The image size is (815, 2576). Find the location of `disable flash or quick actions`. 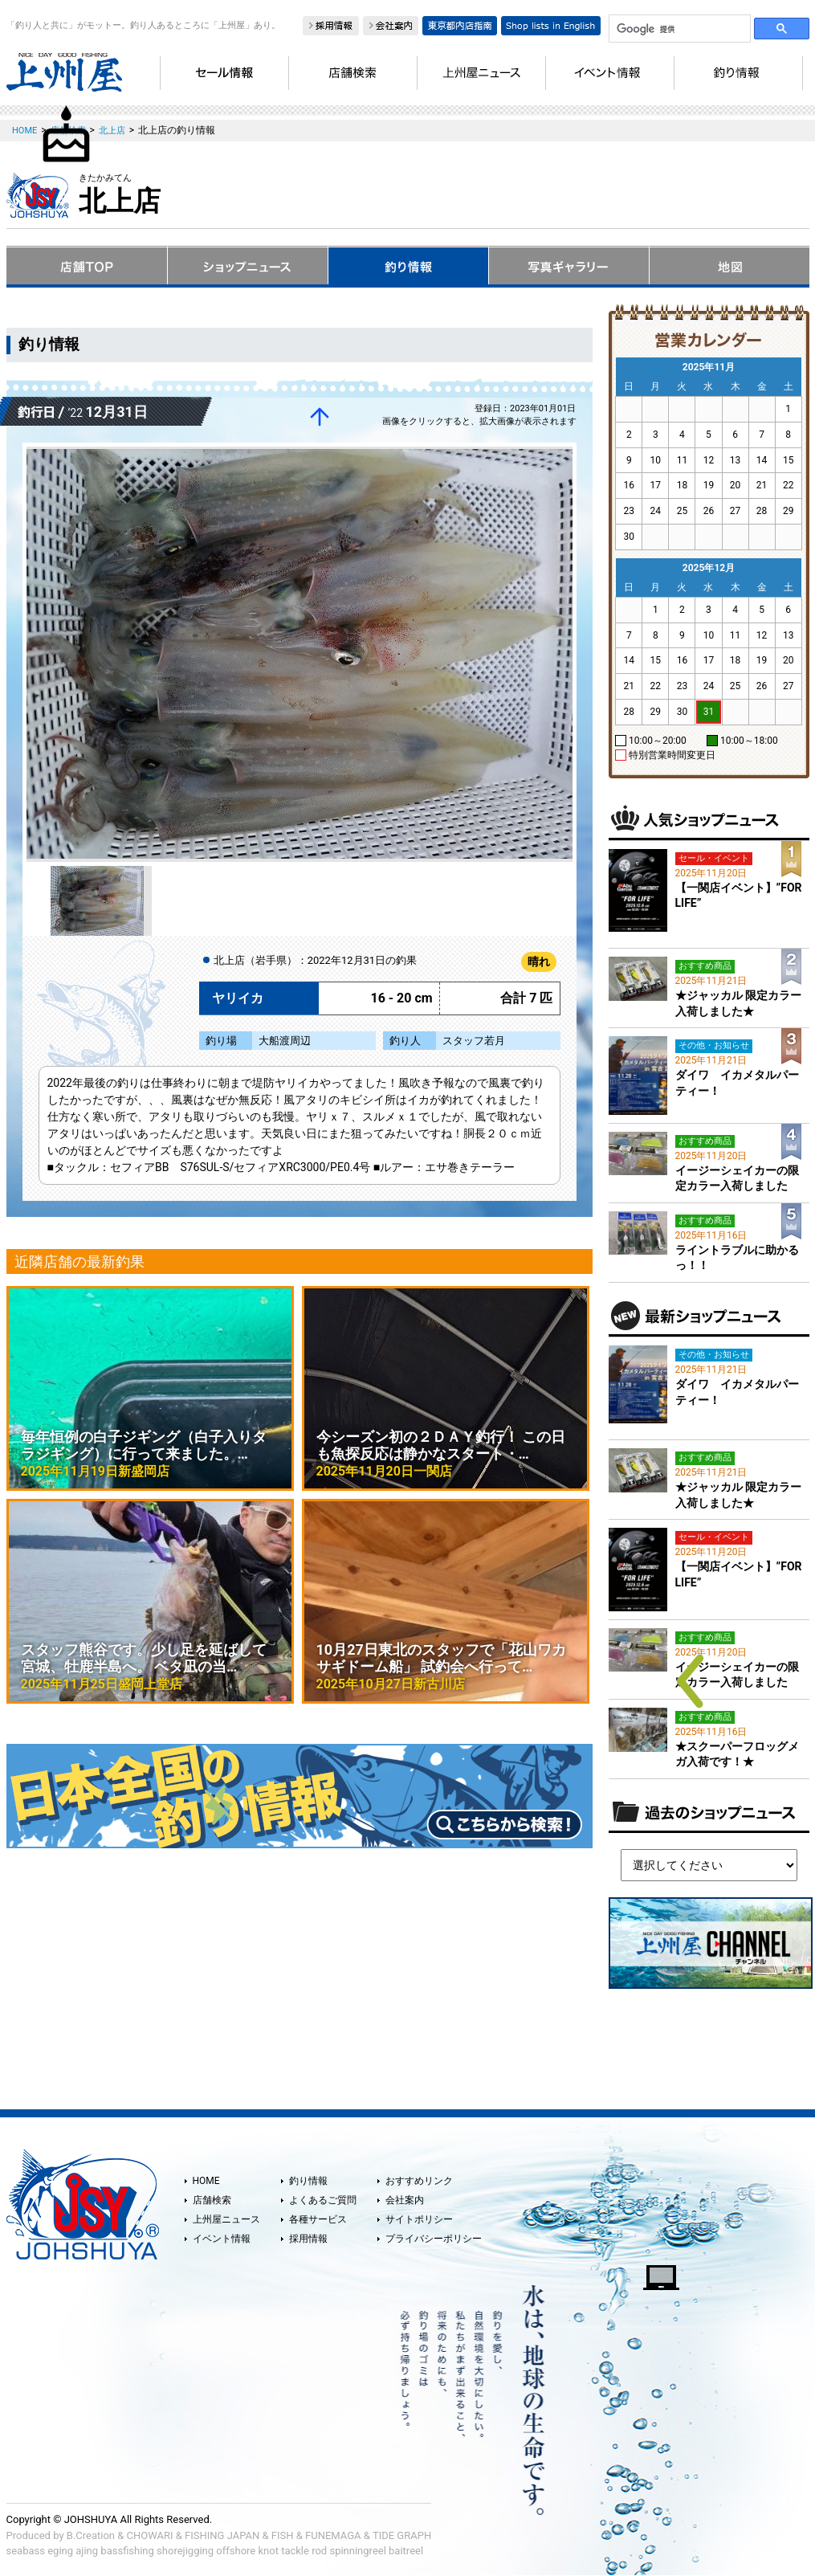

disable flash or quick actions is located at coordinates (218, 1805).